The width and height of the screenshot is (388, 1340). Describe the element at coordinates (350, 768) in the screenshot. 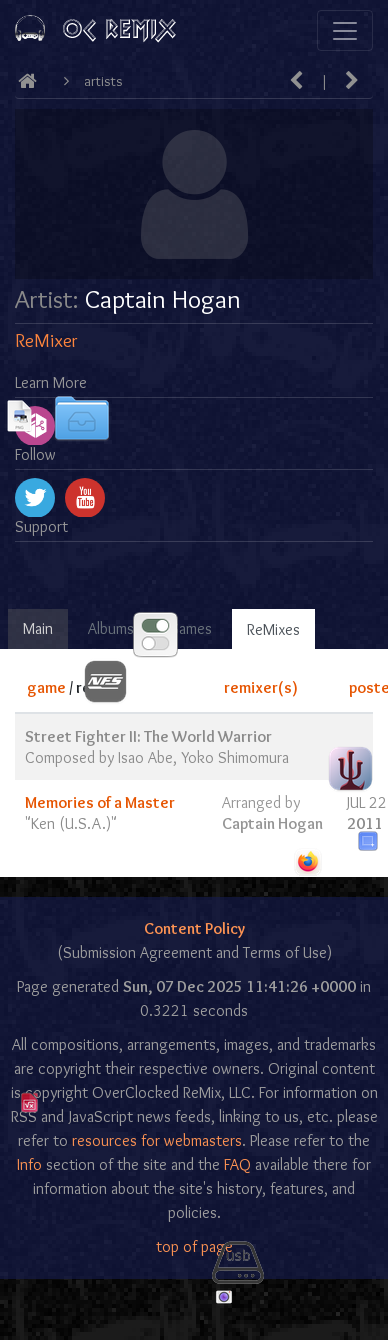

I see `open hydrus network media management application` at that location.